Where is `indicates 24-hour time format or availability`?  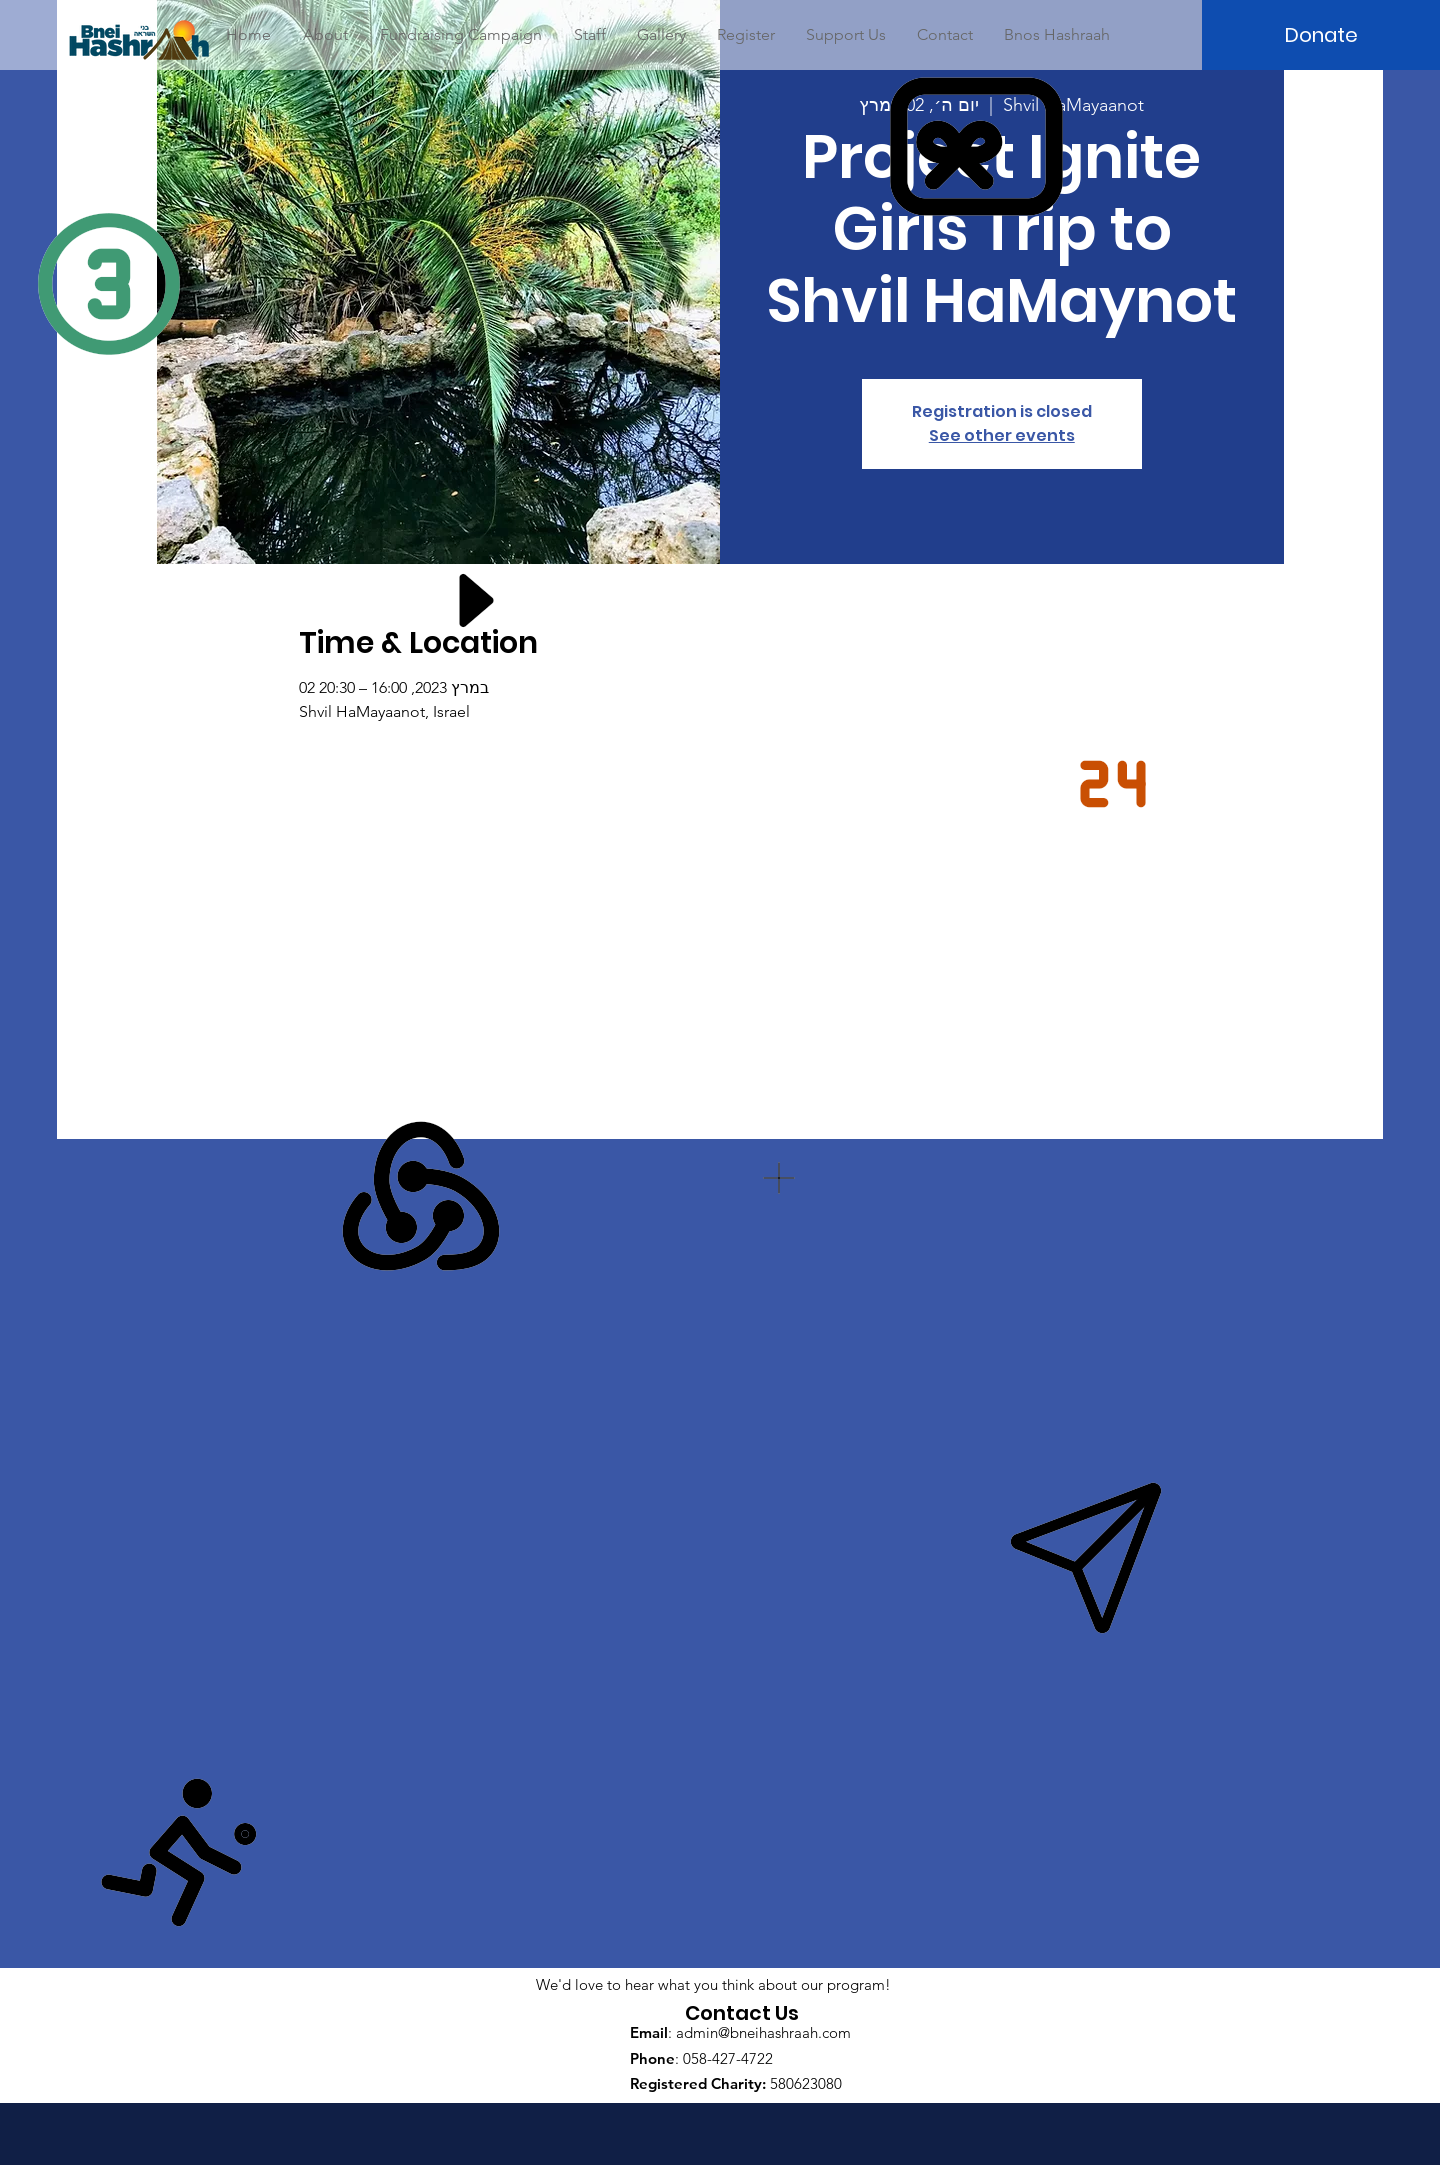 indicates 24-hour time format or availability is located at coordinates (1113, 784).